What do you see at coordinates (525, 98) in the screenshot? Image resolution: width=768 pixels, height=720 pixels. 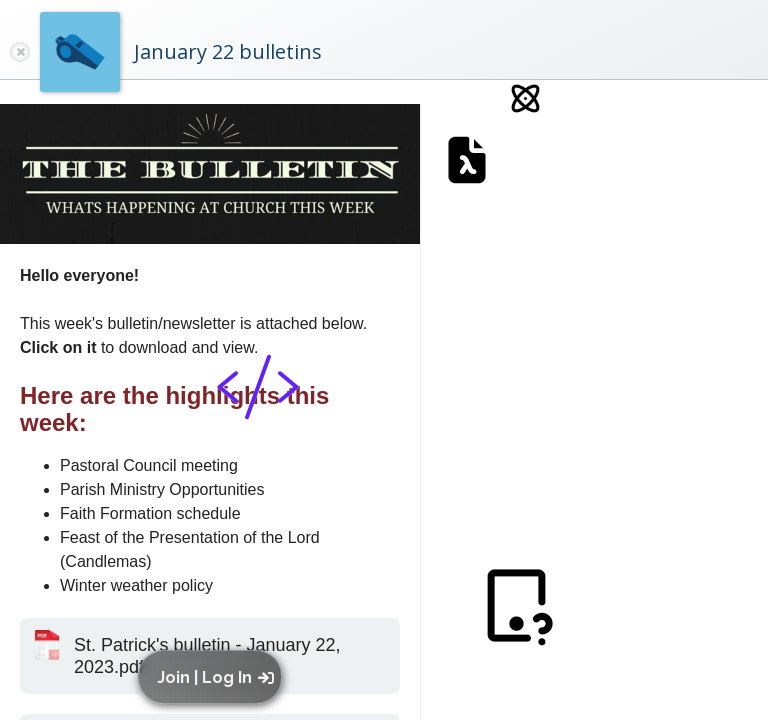 I see `access science or chemistry tools` at bounding box center [525, 98].